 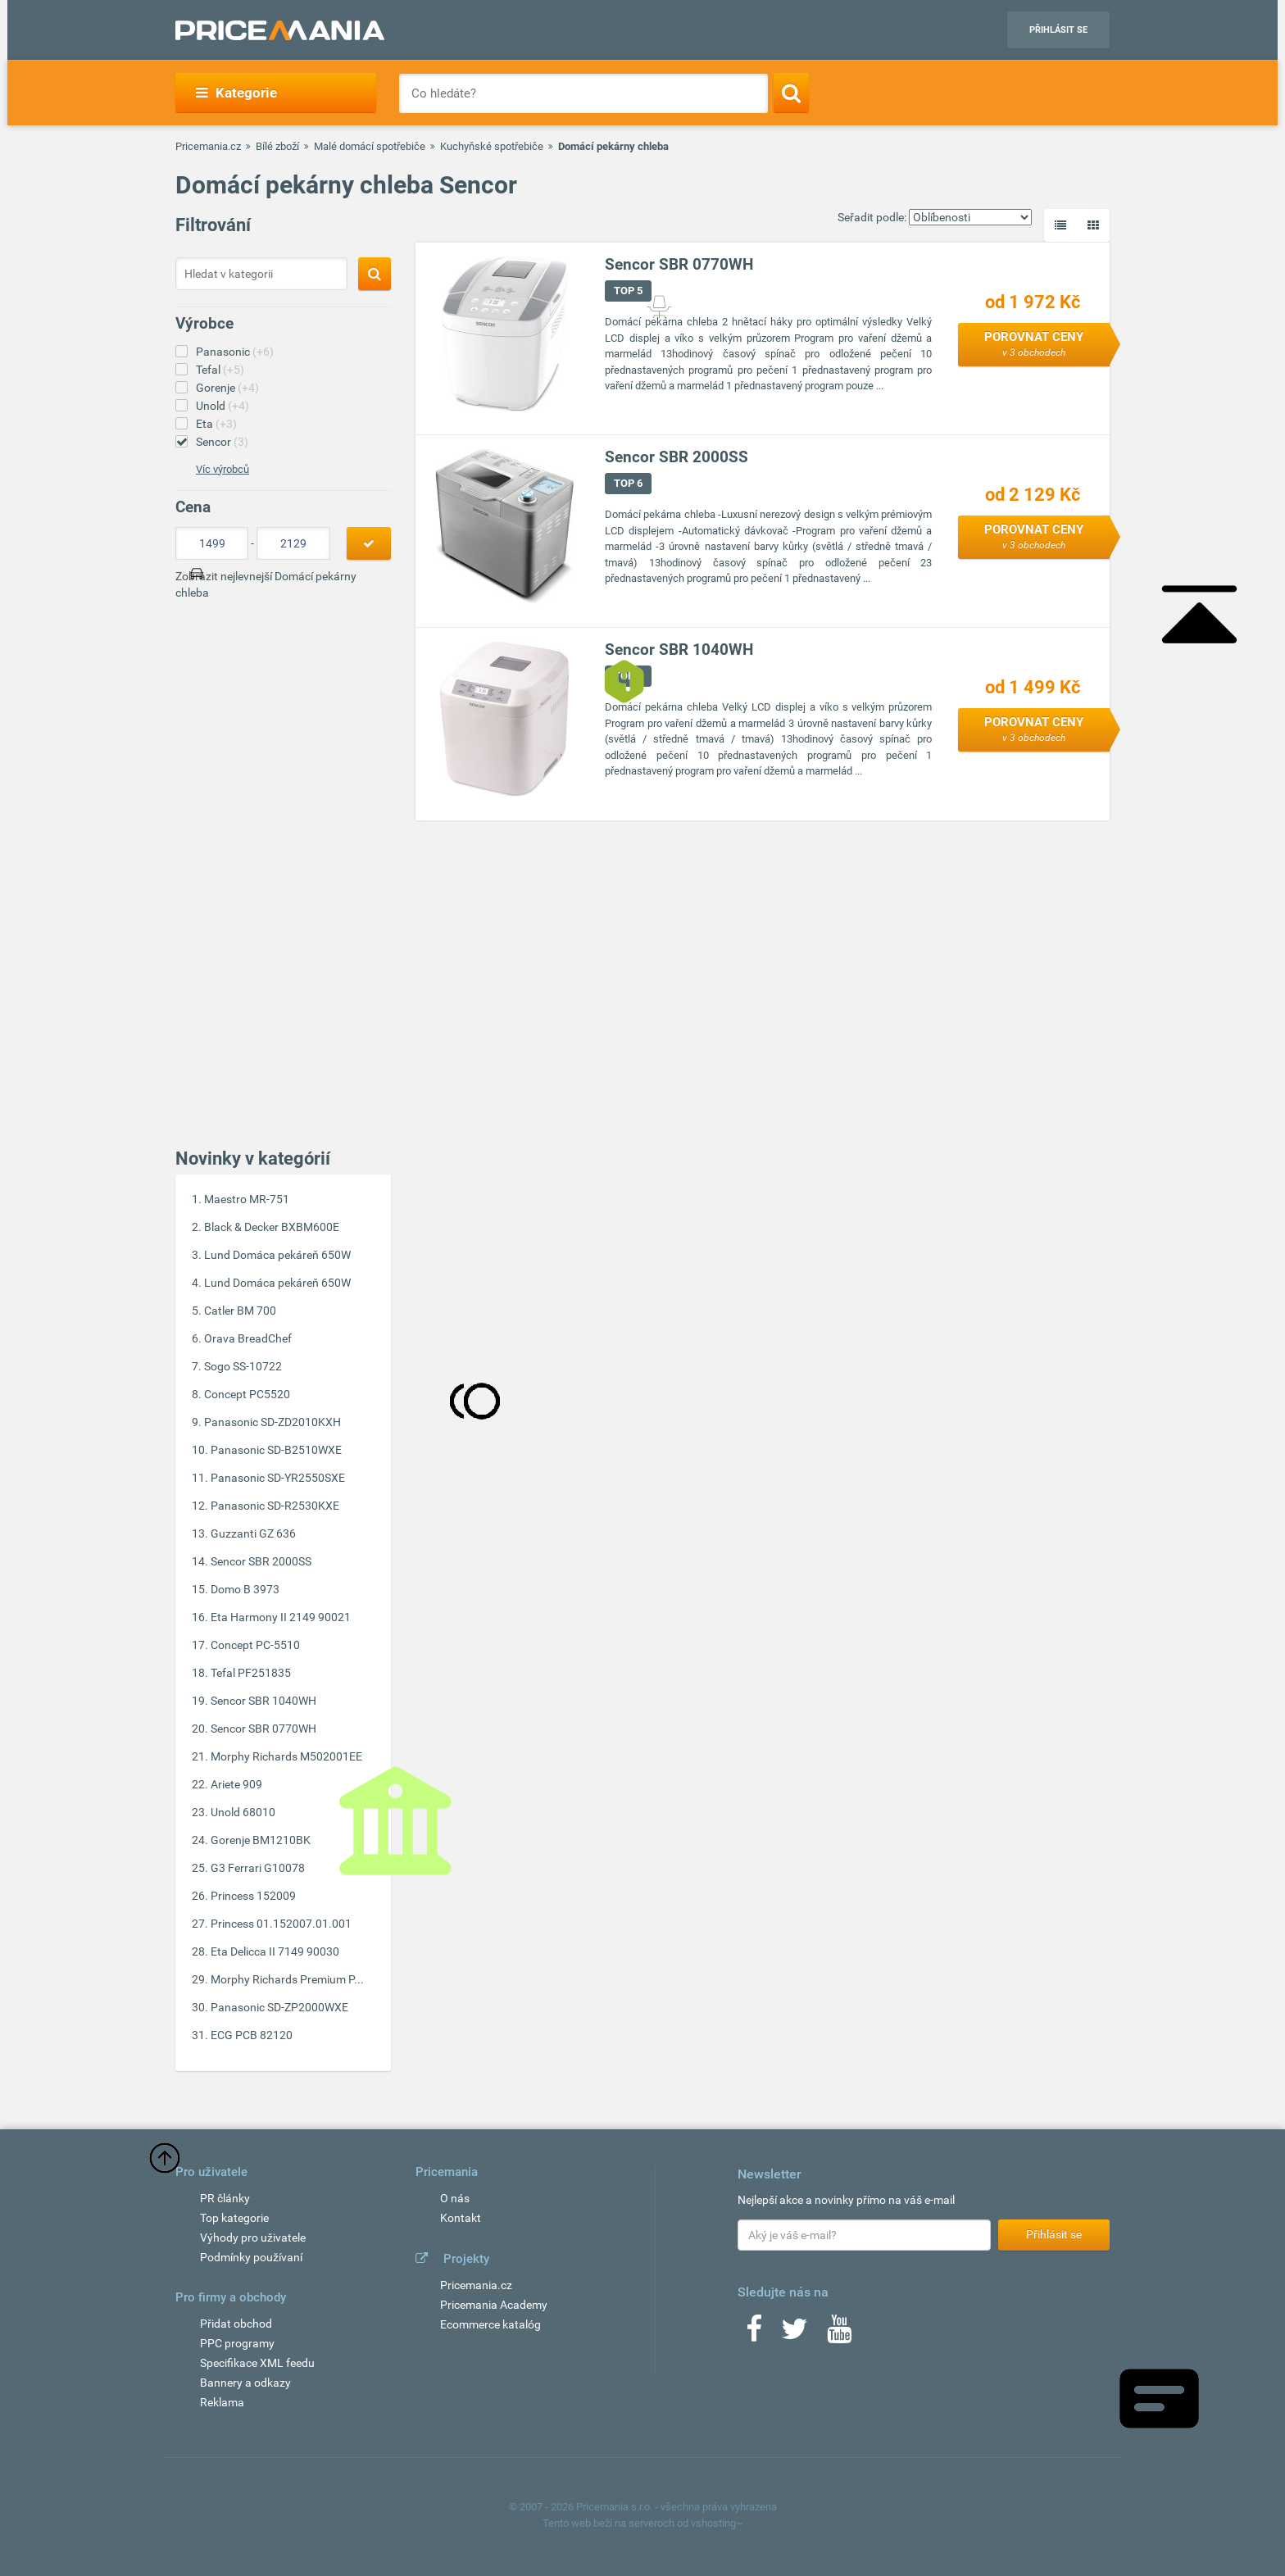 I want to click on access workspace or office settings, so click(x=659, y=307).